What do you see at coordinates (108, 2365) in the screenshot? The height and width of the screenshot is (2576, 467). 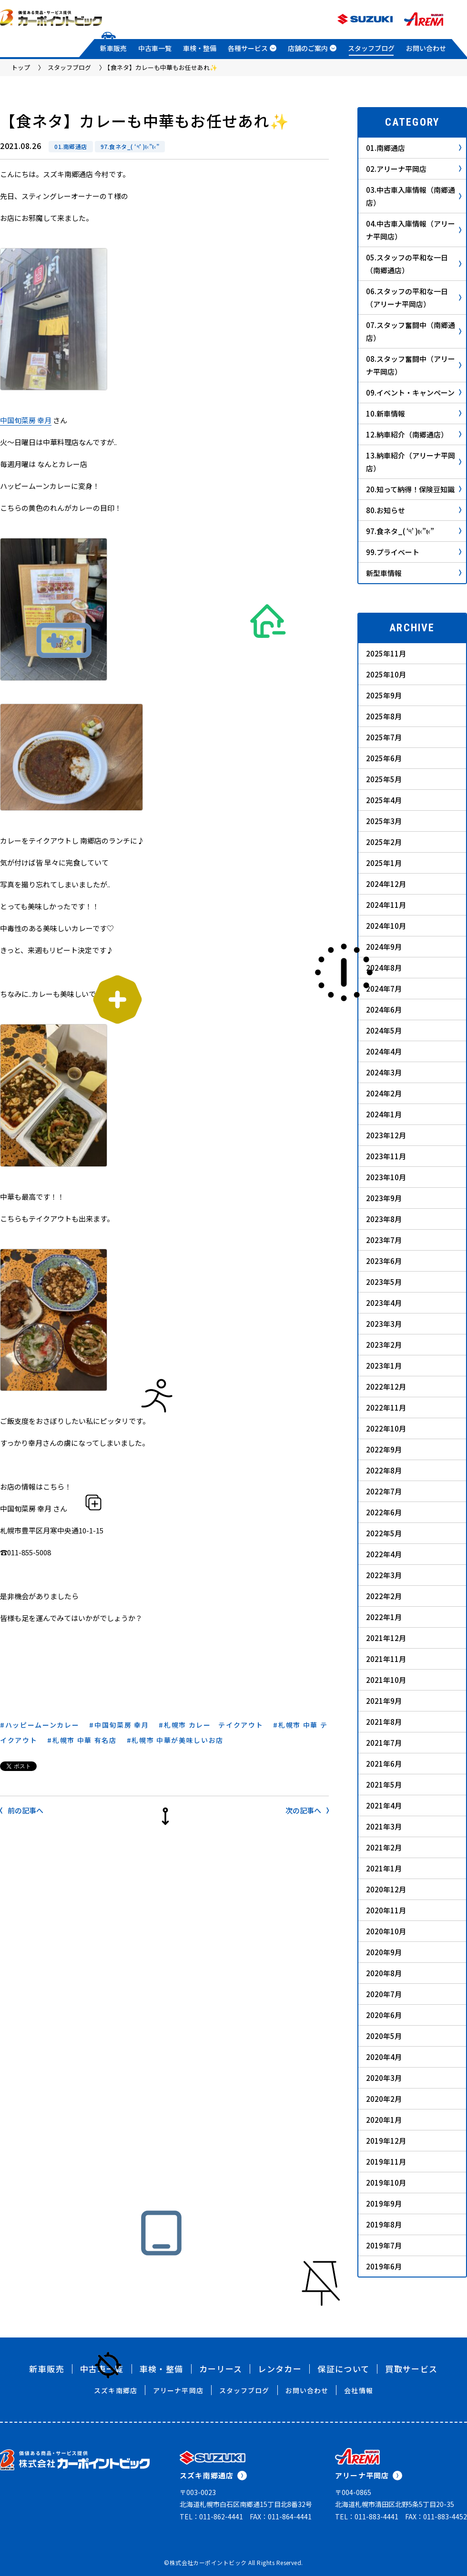 I see `location services are disabled` at bounding box center [108, 2365].